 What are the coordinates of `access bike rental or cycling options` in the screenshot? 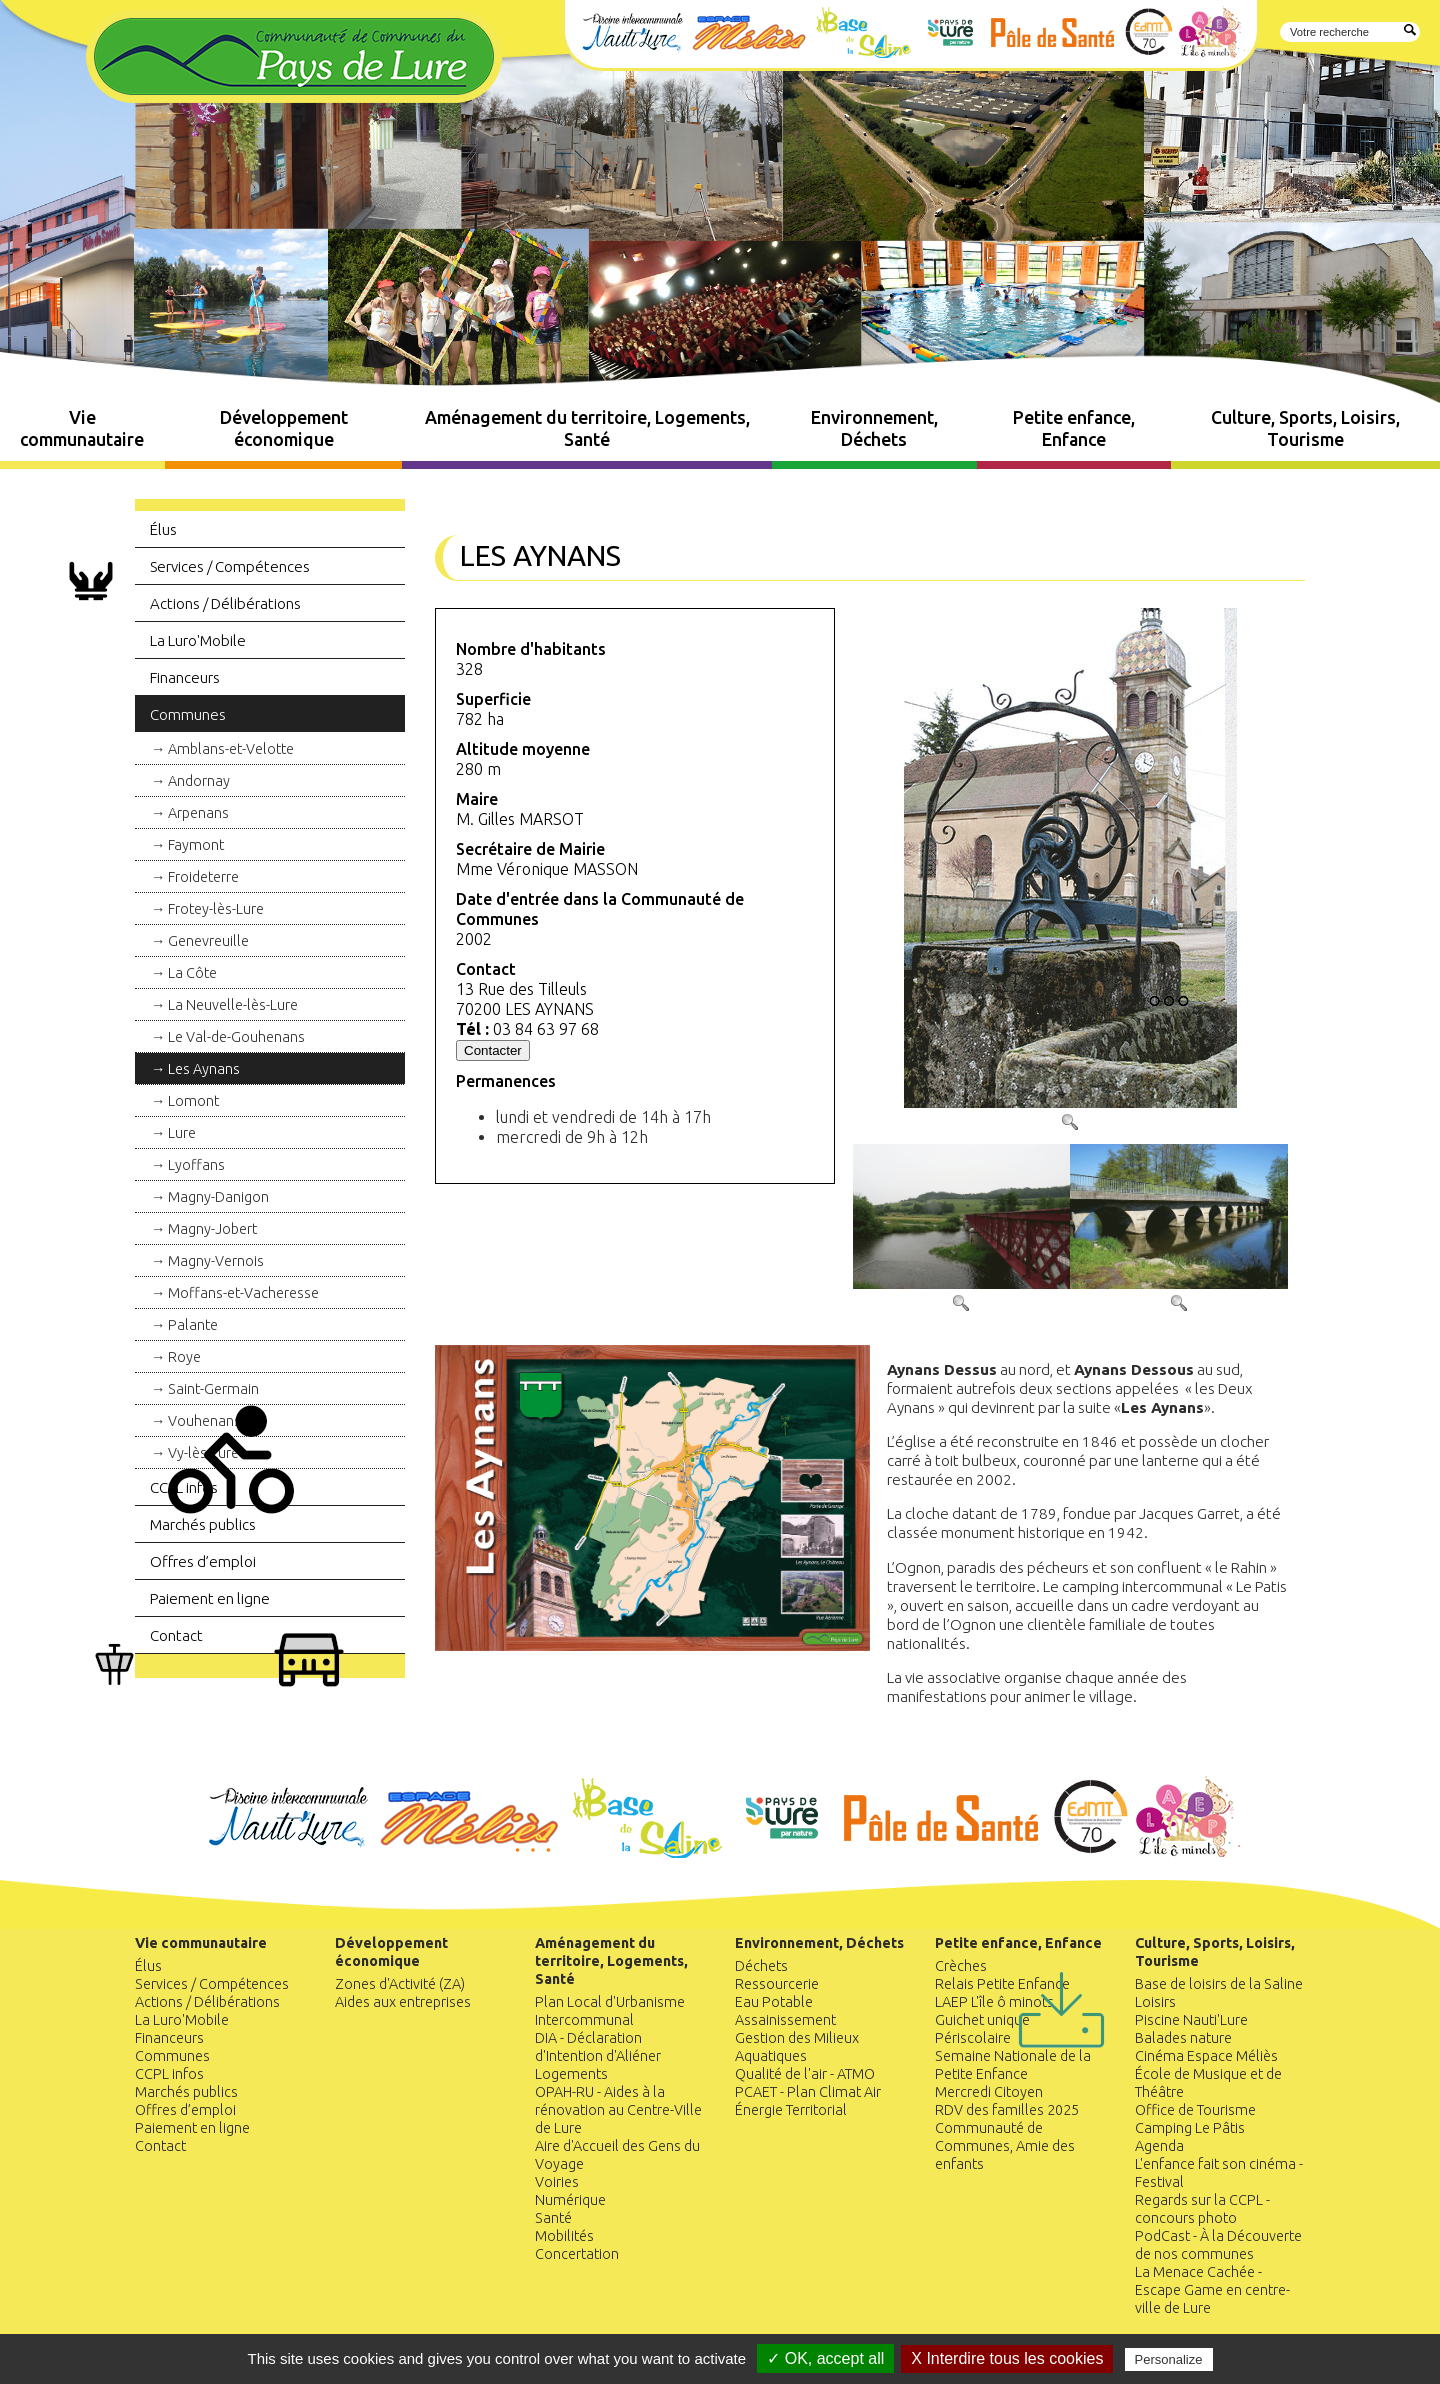 It's located at (231, 1464).